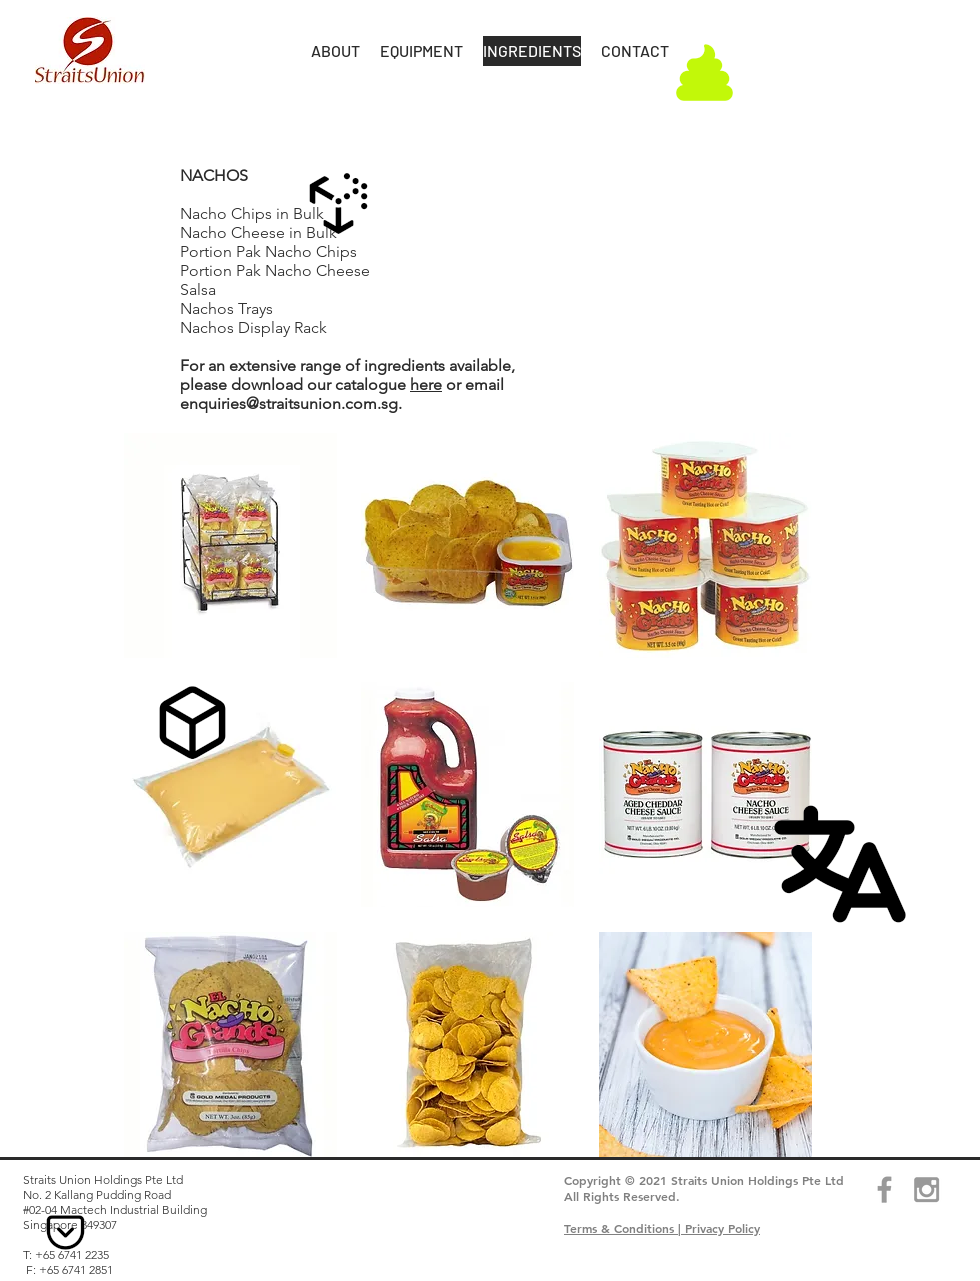 This screenshot has height=1281, width=980. I want to click on change language settings, so click(840, 864).